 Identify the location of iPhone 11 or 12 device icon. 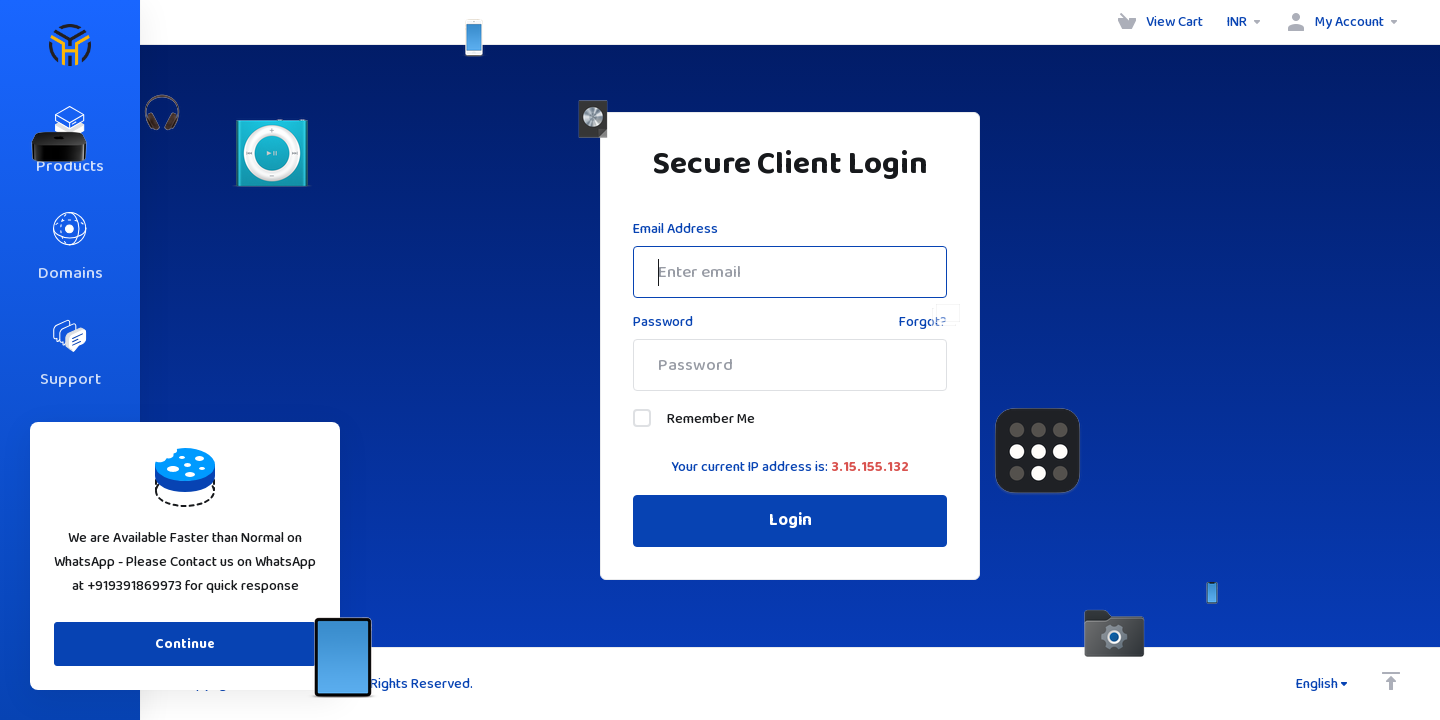
(1212, 593).